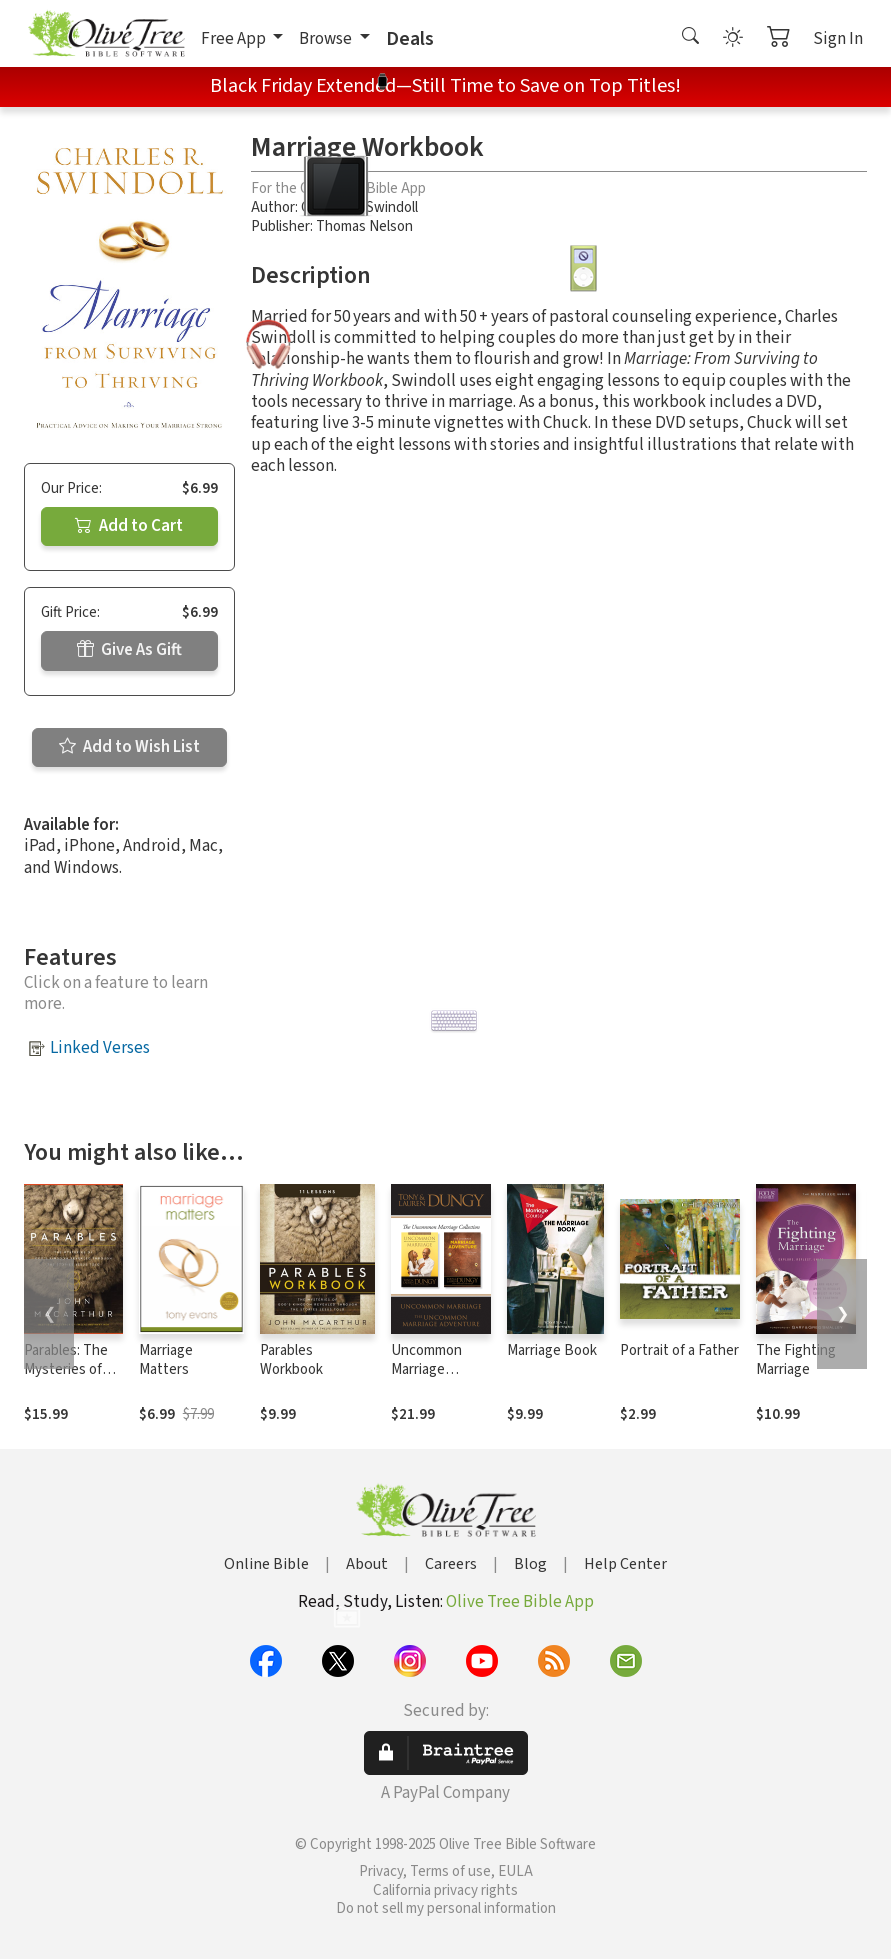 The image size is (891, 1959). What do you see at coordinates (336, 186) in the screenshot?
I see `iPod nano device in silver` at bounding box center [336, 186].